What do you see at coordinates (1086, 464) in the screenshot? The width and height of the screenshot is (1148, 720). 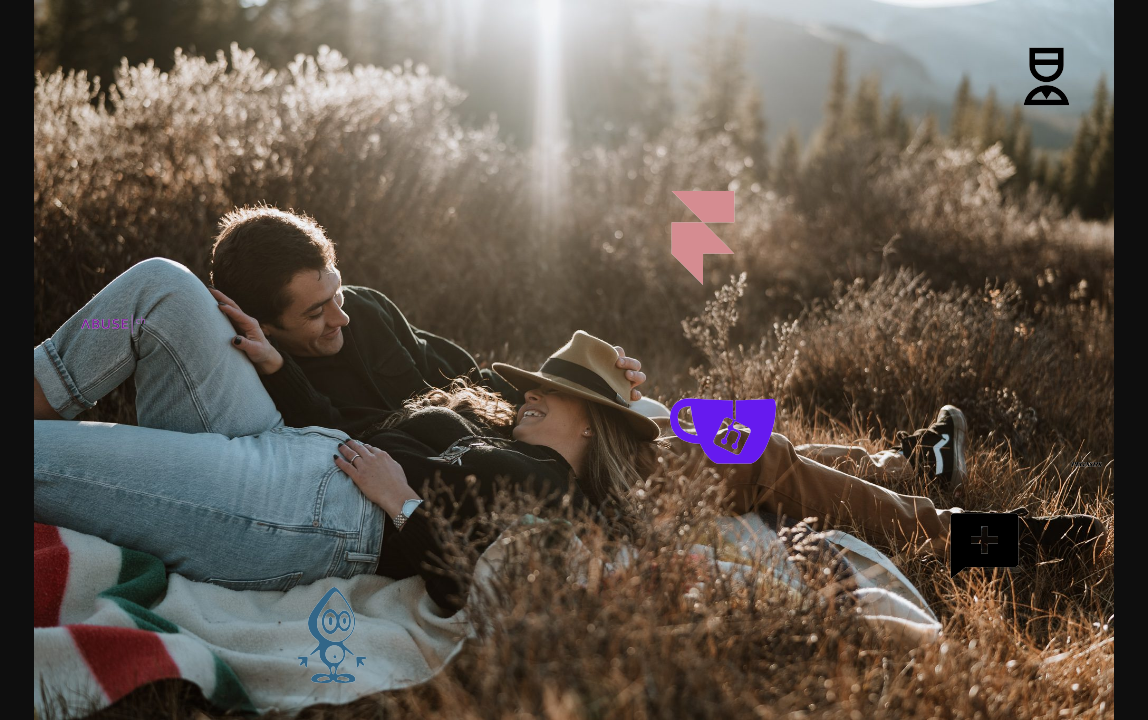 I see `Pegasus Airlines logo` at bounding box center [1086, 464].